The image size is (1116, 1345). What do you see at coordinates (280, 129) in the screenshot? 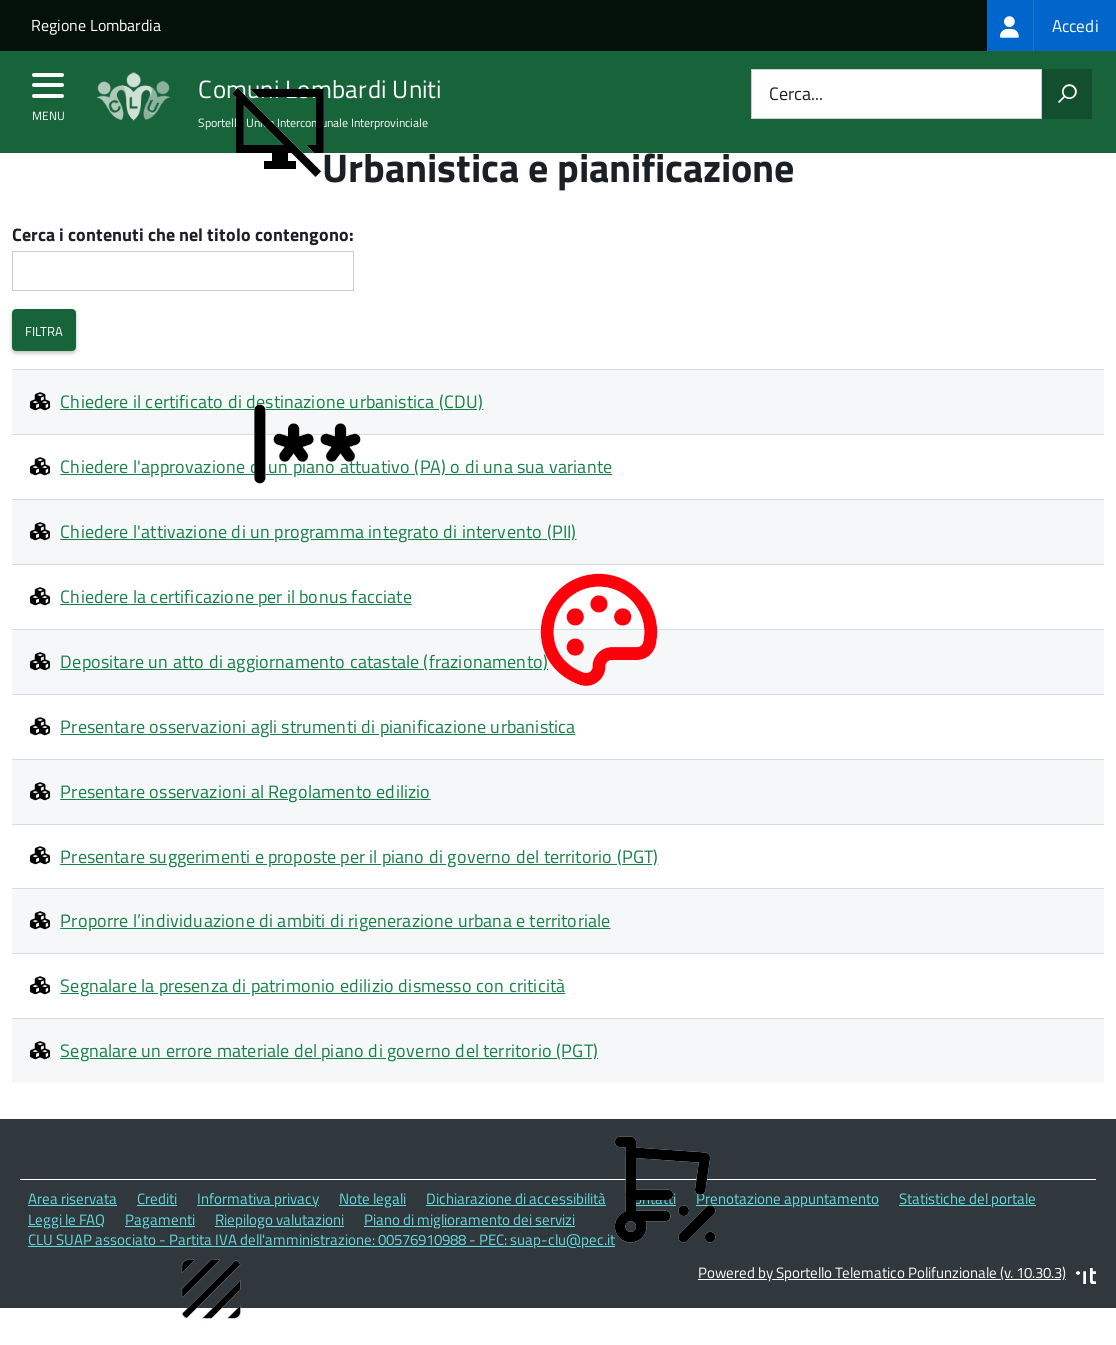
I see `desktop access is currently disabled` at bounding box center [280, 129].